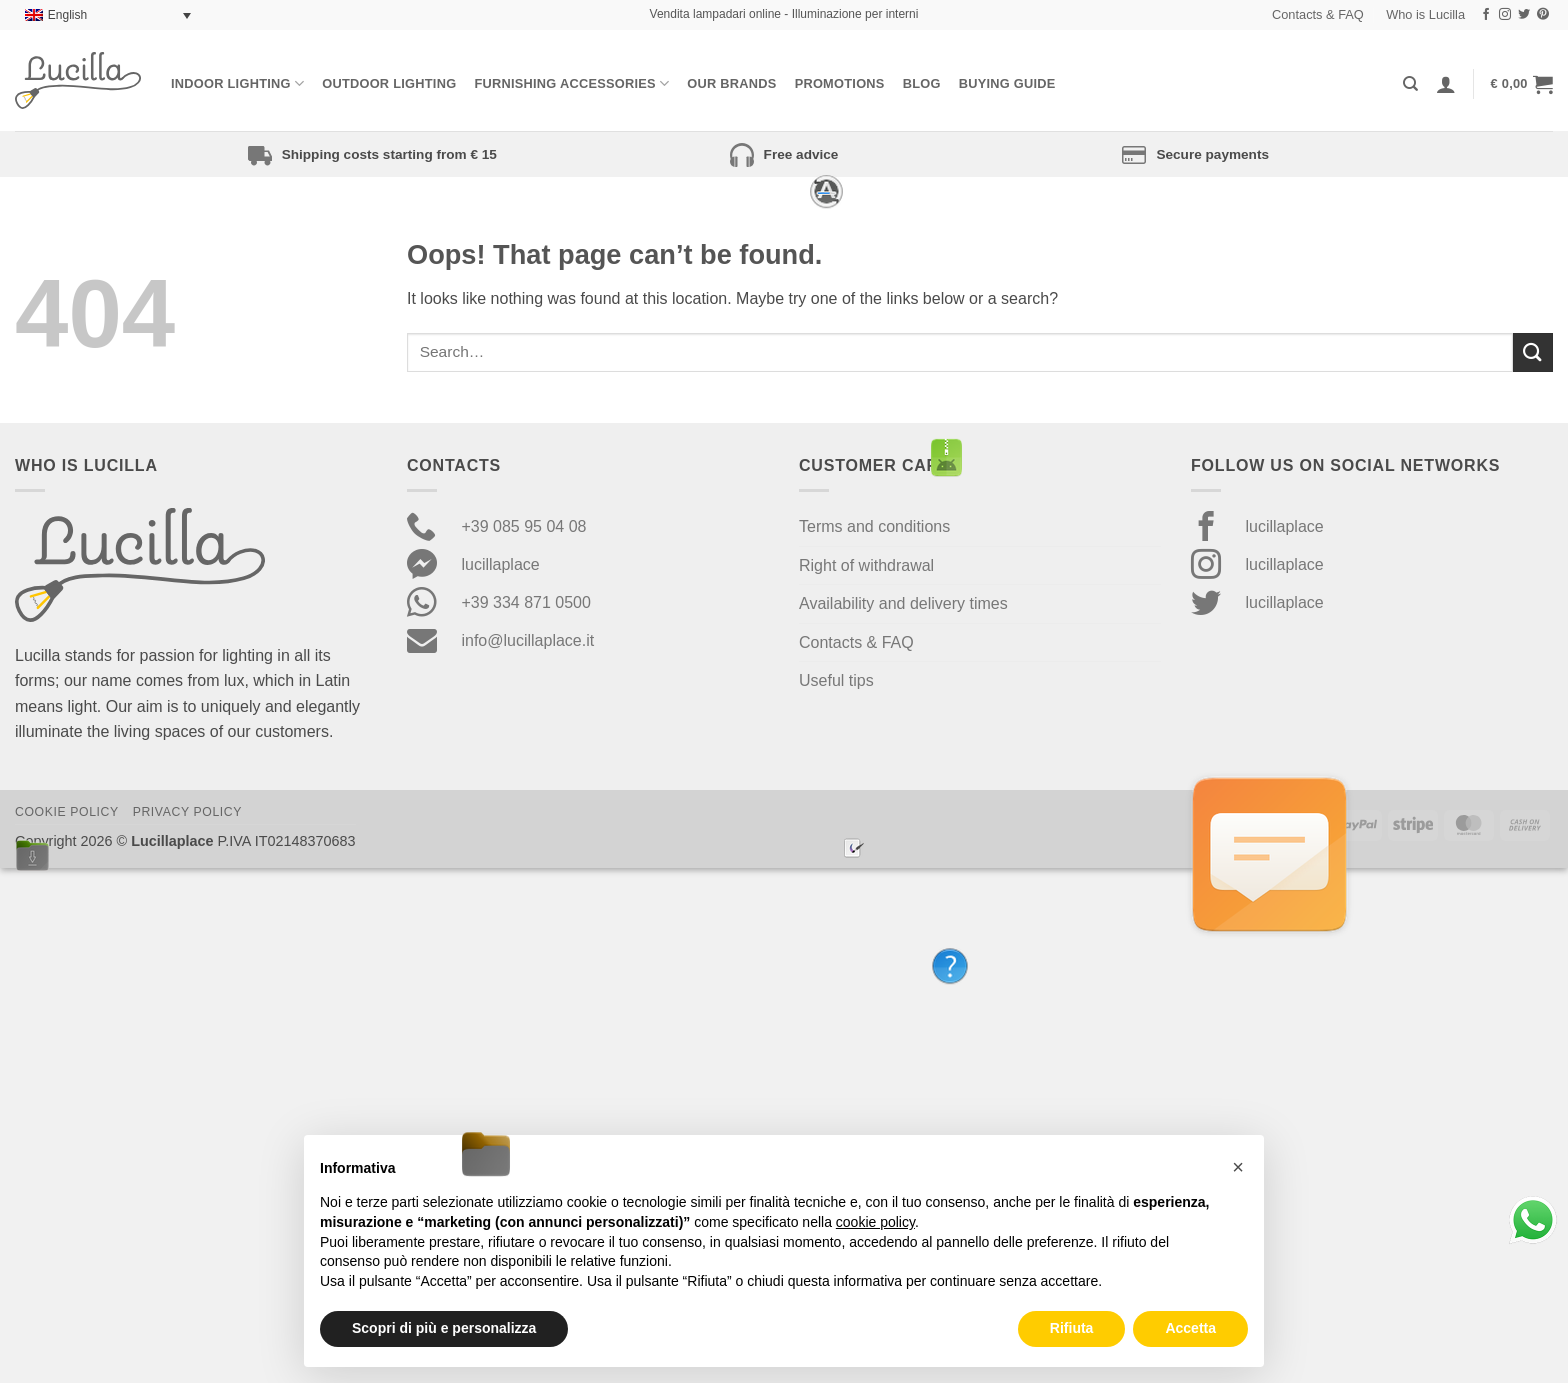 The height and width of the screenshot is (1383, 1568). What do you see at coordinates (1269, 854) in the screenshot?
I see `open instant messaging app` at bounding box center [1269, 854].